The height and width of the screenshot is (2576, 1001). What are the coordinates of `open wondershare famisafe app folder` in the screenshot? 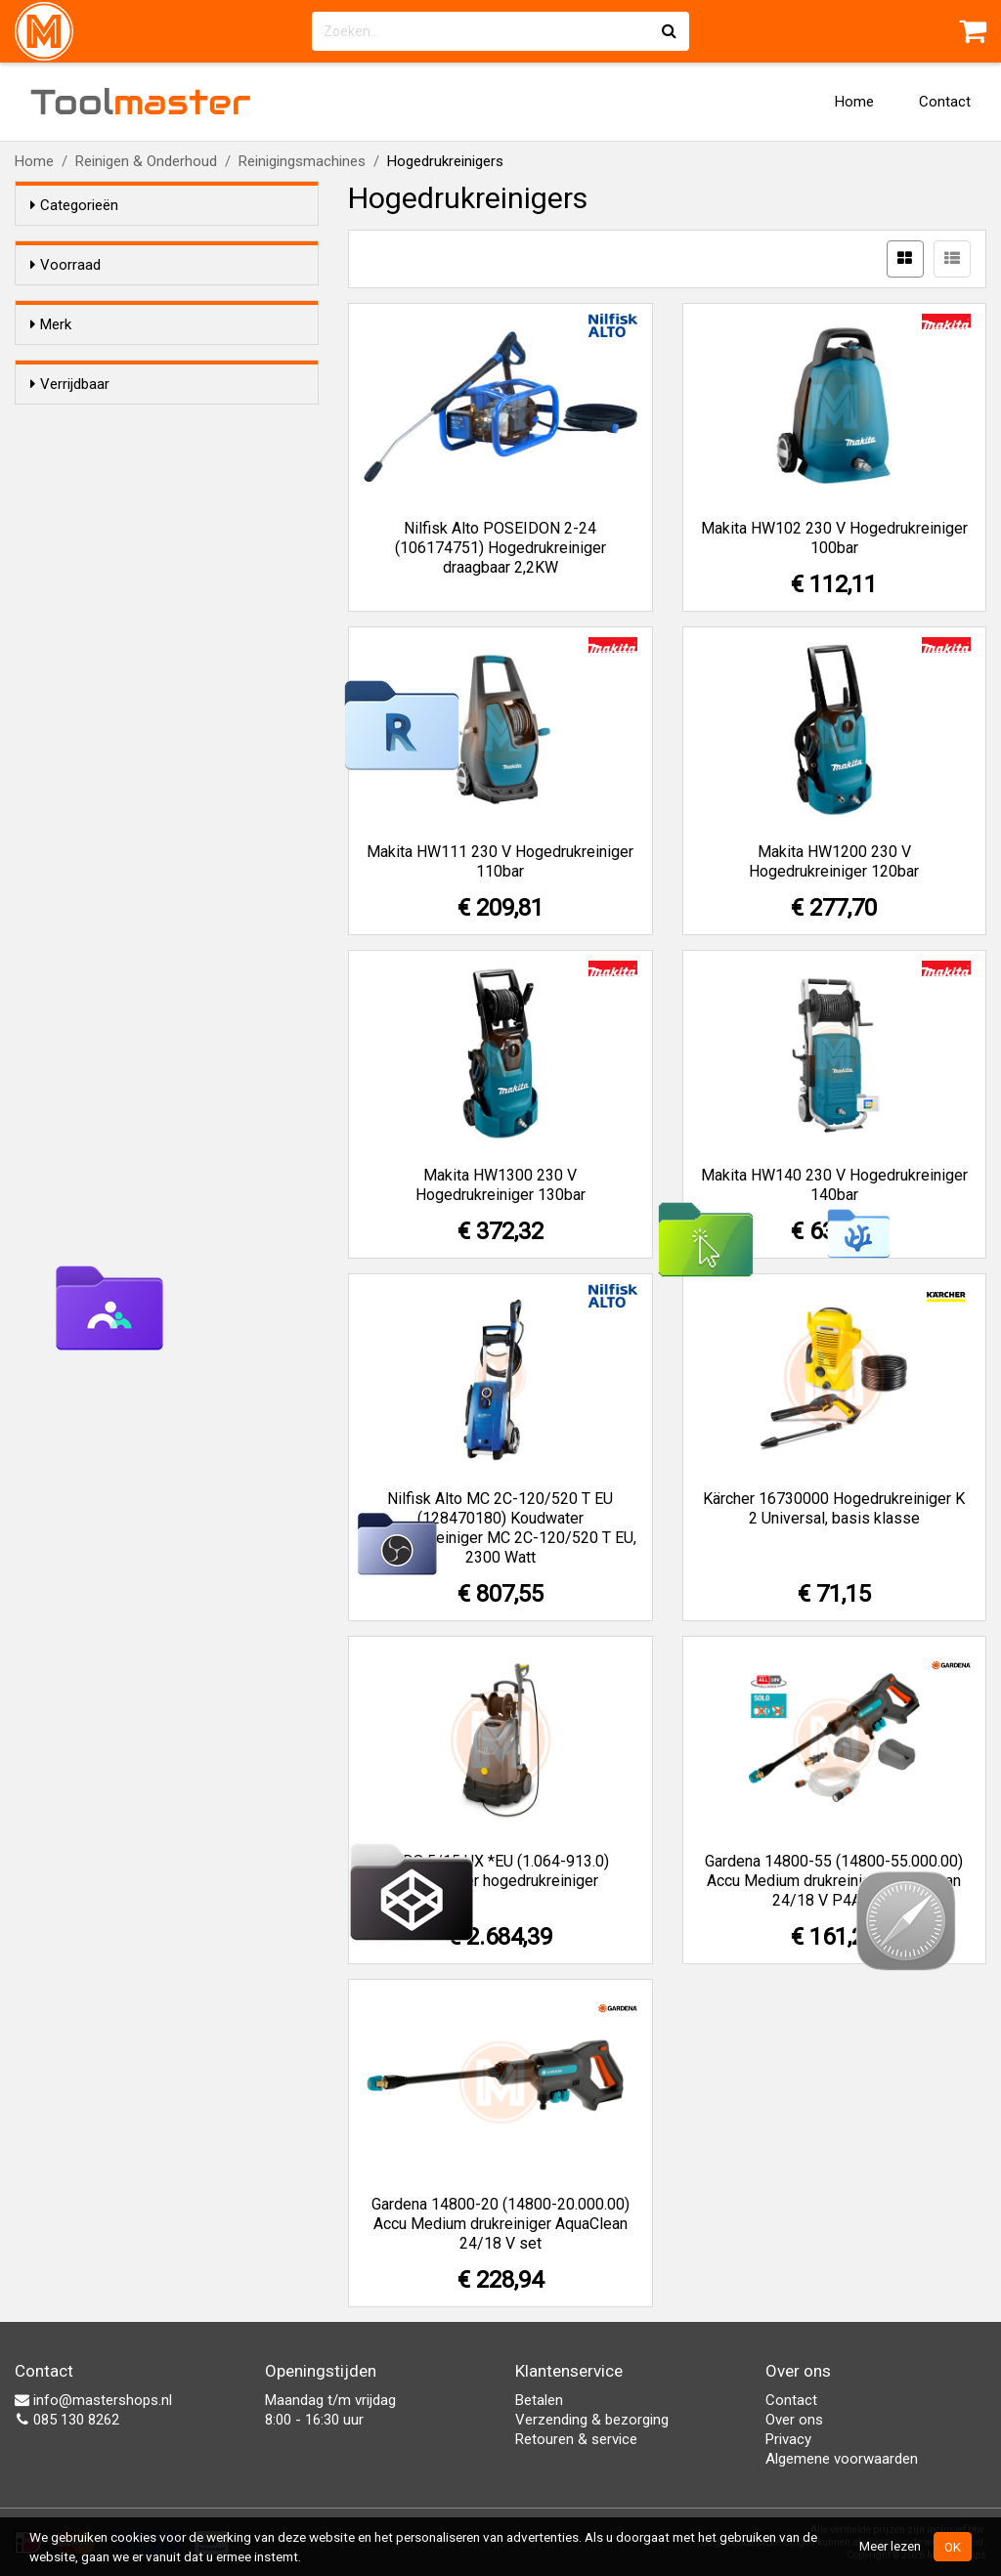 It's located at (109, 1310).